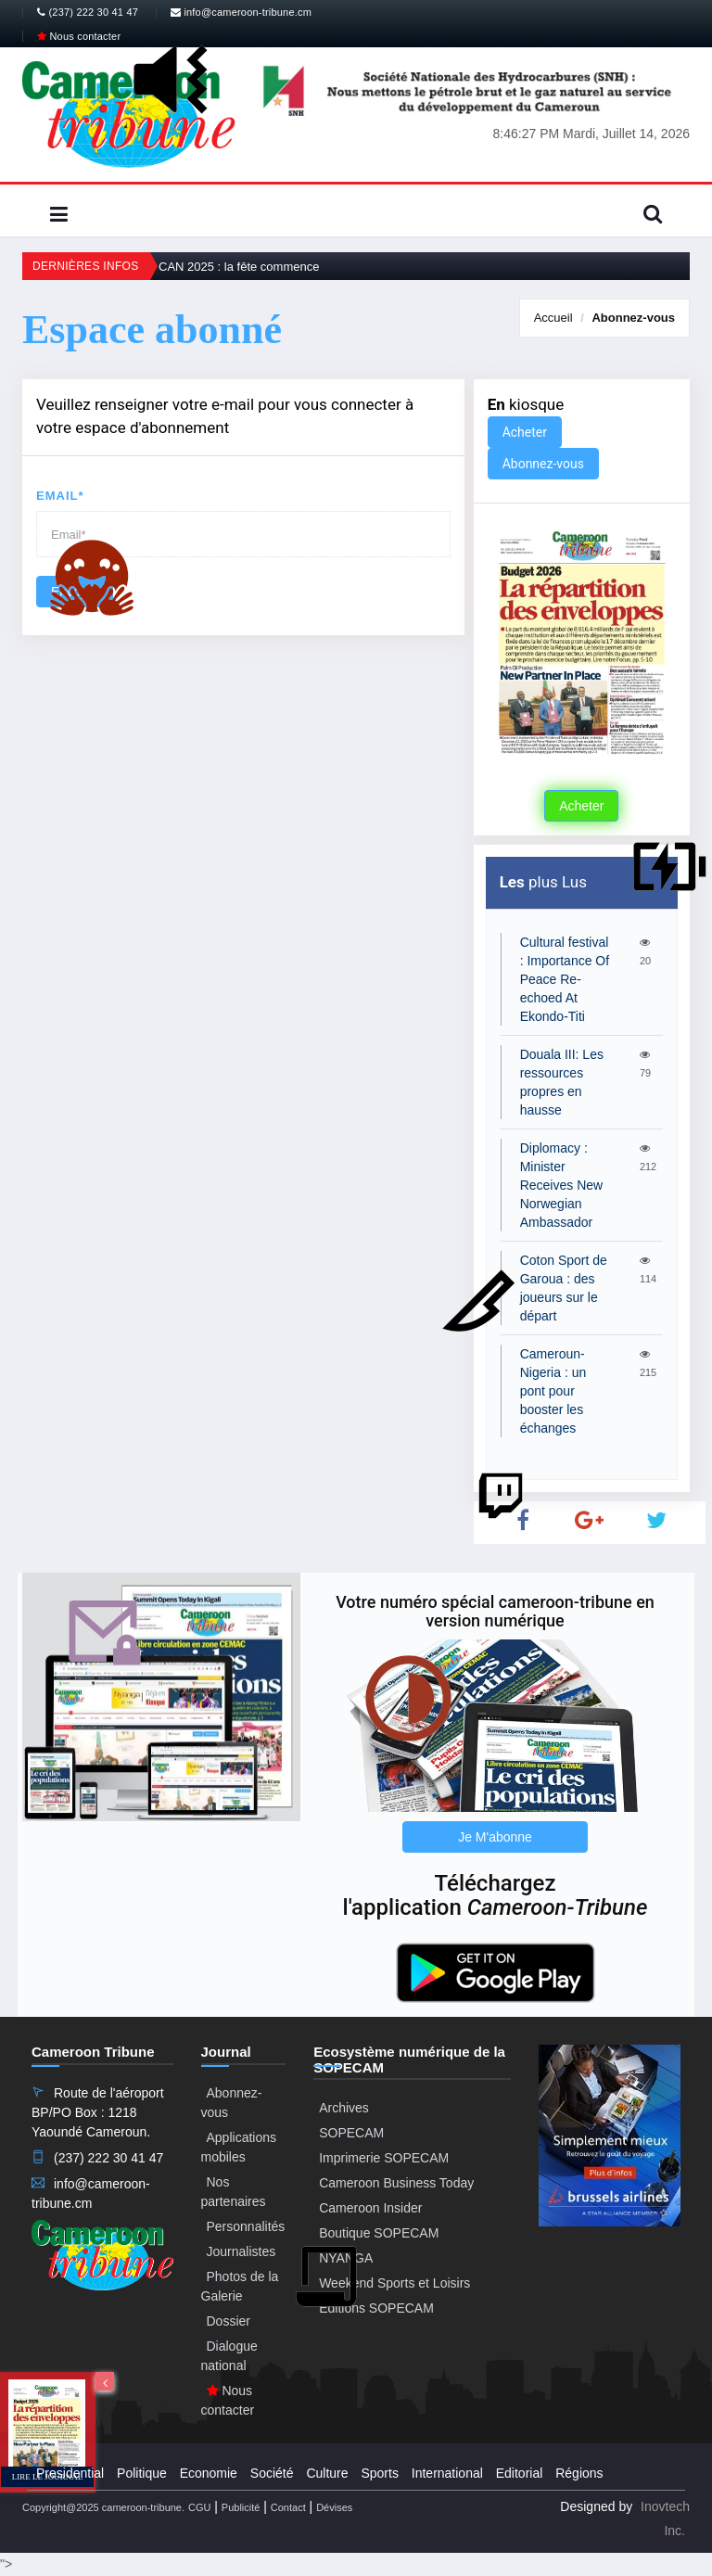 Image resolution: width=712 pixels, height=2576 pixels. What do you see at coordinates (501, 1495) in the screenshot?
I see `open the Twitch app` at bounding box center [501, 1495].